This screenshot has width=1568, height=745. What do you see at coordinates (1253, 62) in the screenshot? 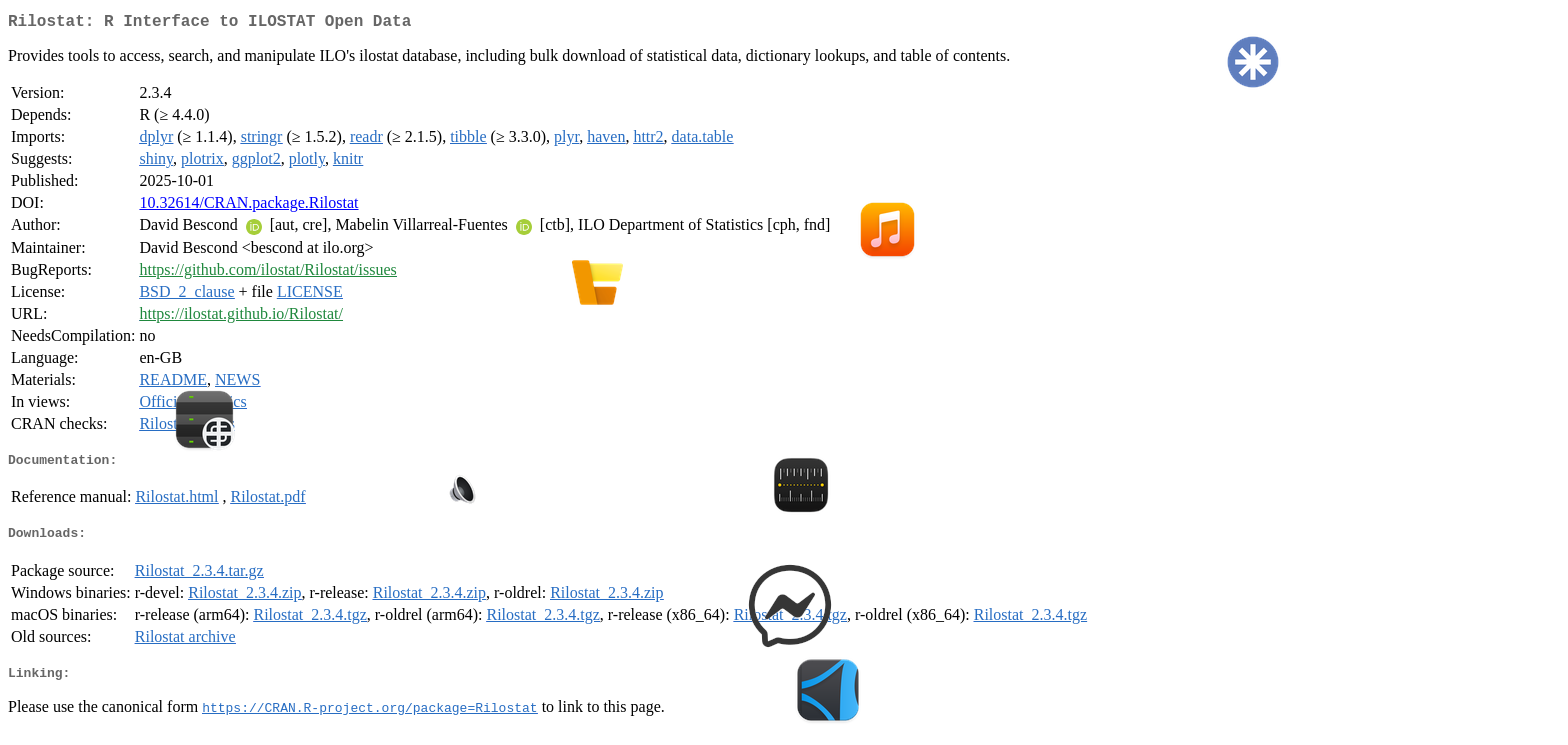
I see `generic badge or emblem indicator` at bounding box center [1253, 62].